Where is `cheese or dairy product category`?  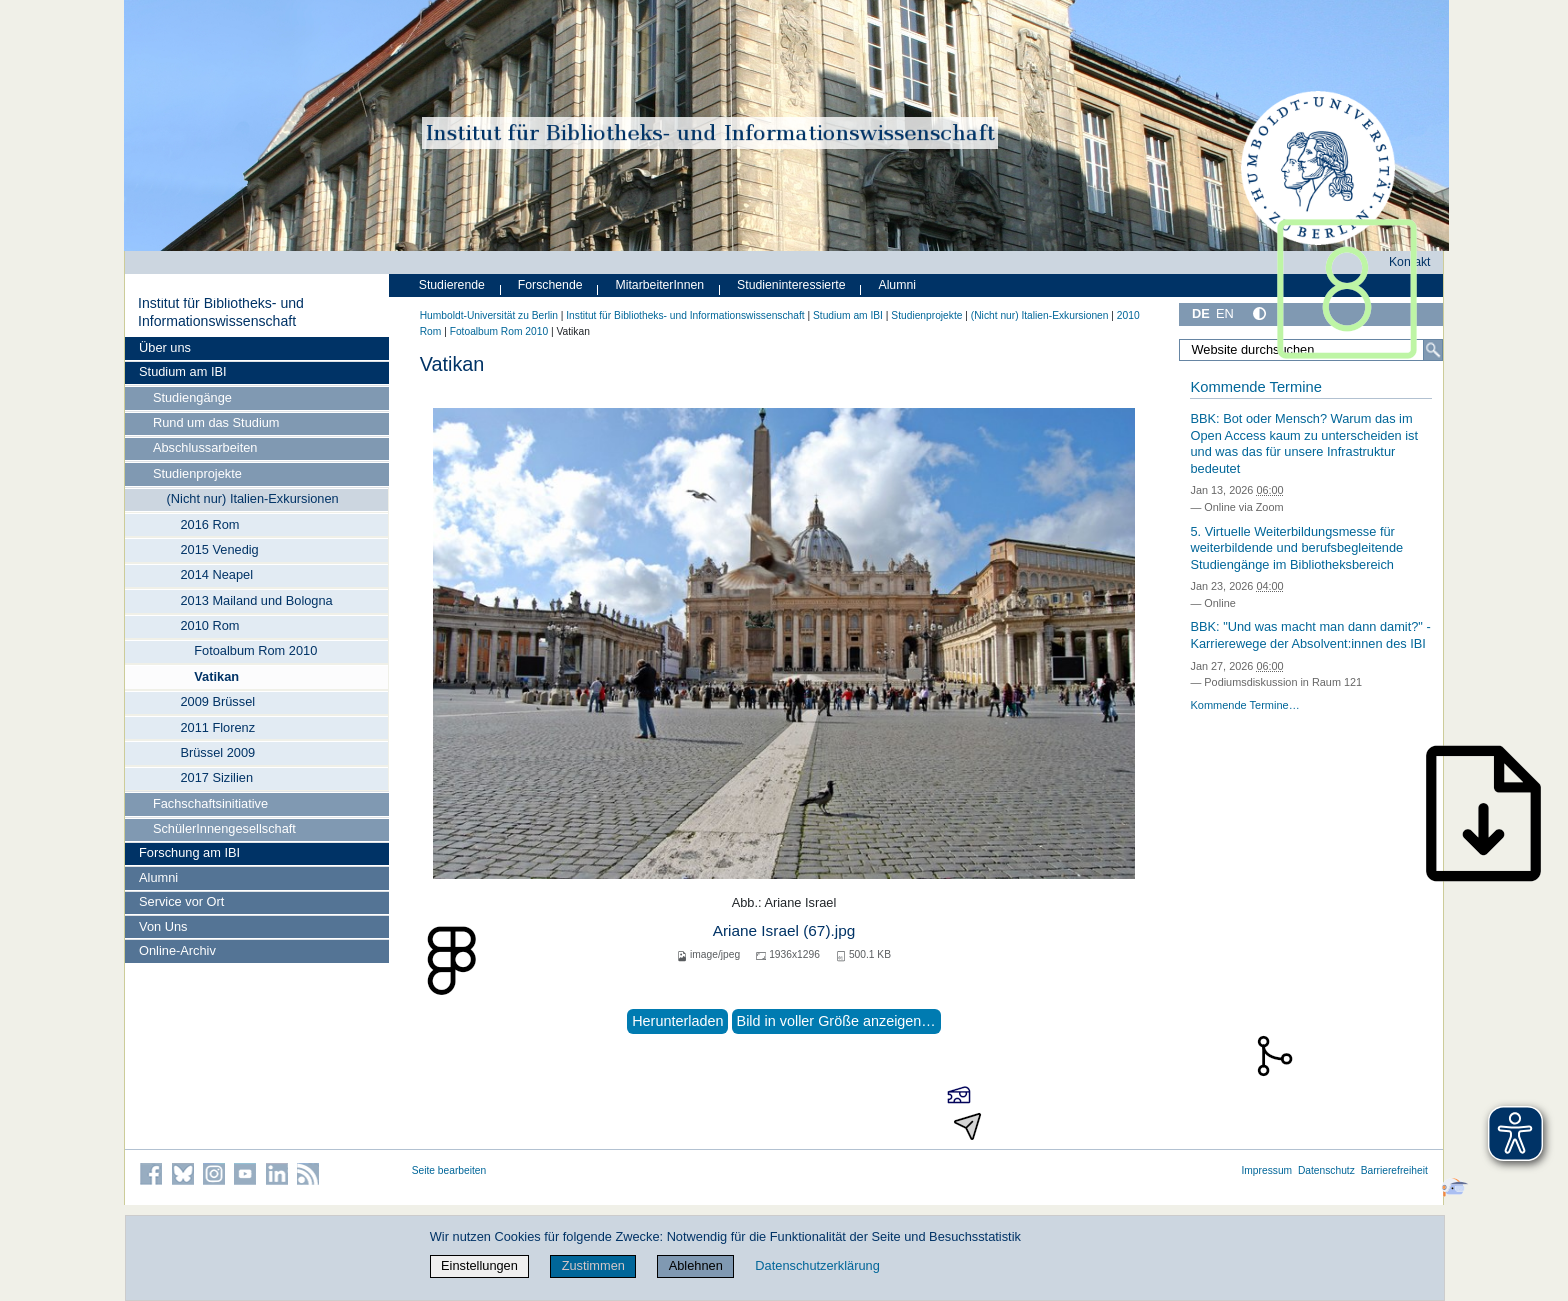 cheese or dairy product category is located at coordinates (959, 1096).